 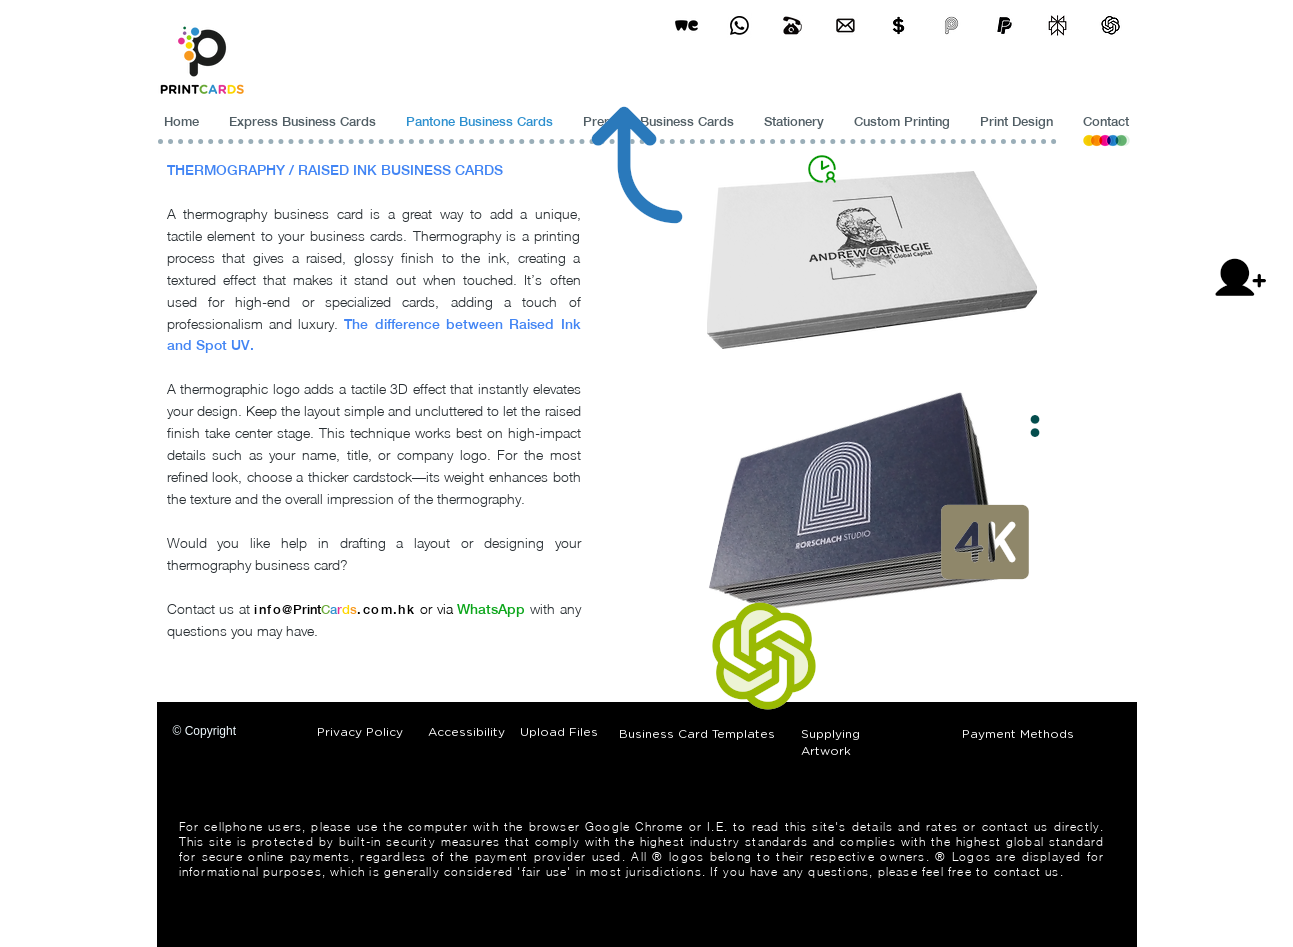 I want to click on view user's time or schedule, so click(x=822, y=169).